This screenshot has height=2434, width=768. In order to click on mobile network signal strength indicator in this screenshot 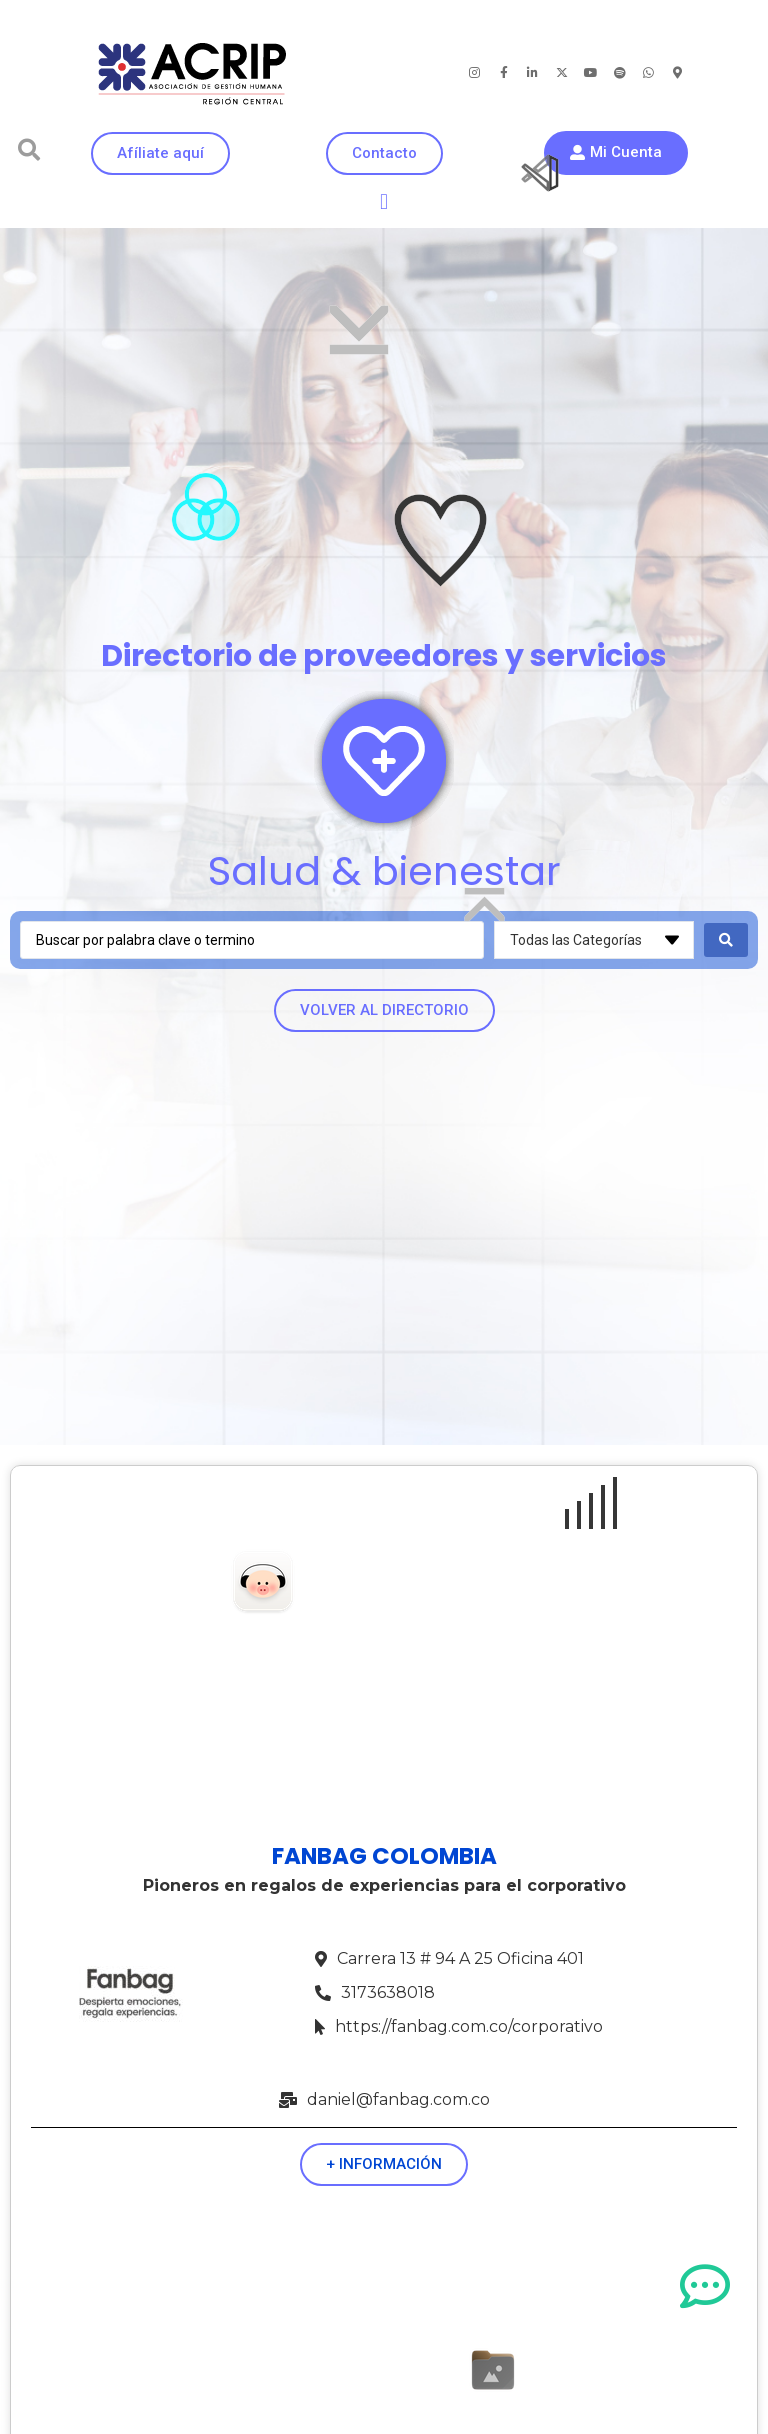, I will do `click(593, 1501)`.